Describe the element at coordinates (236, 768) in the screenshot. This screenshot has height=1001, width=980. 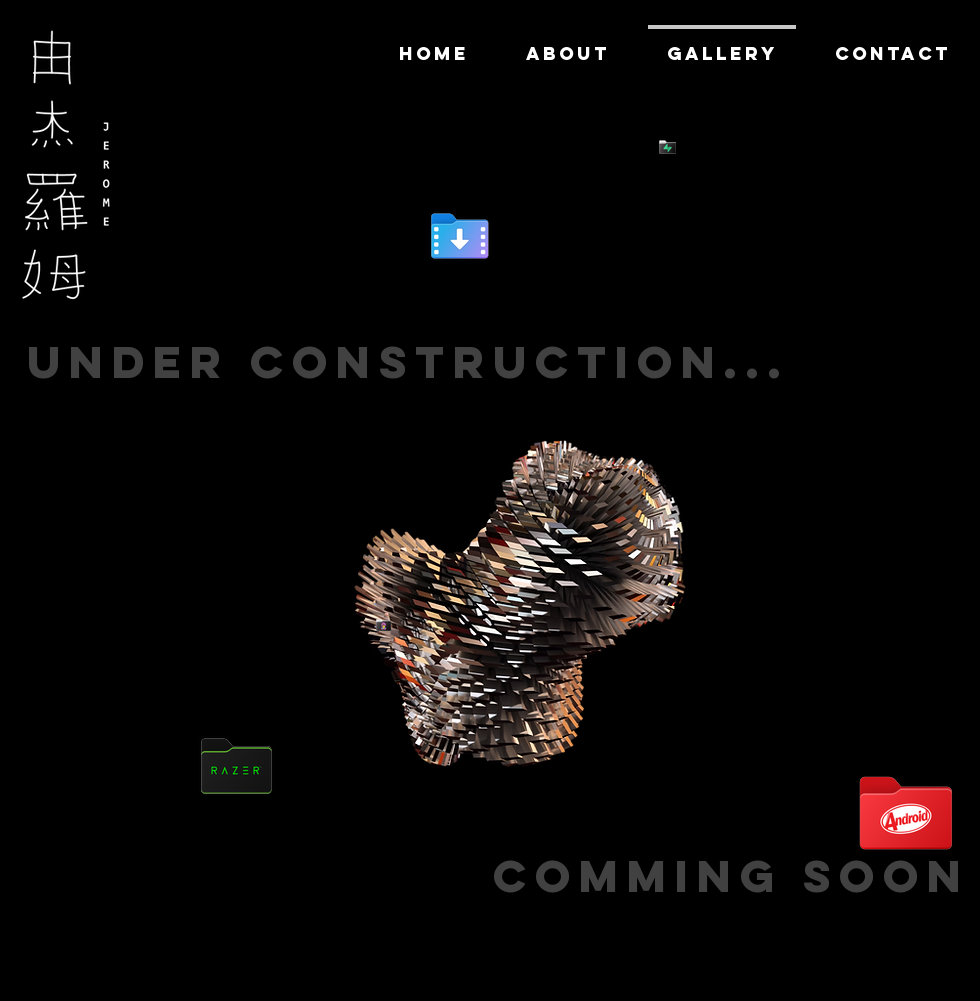
I see `folder for razer software or game files` at that location.